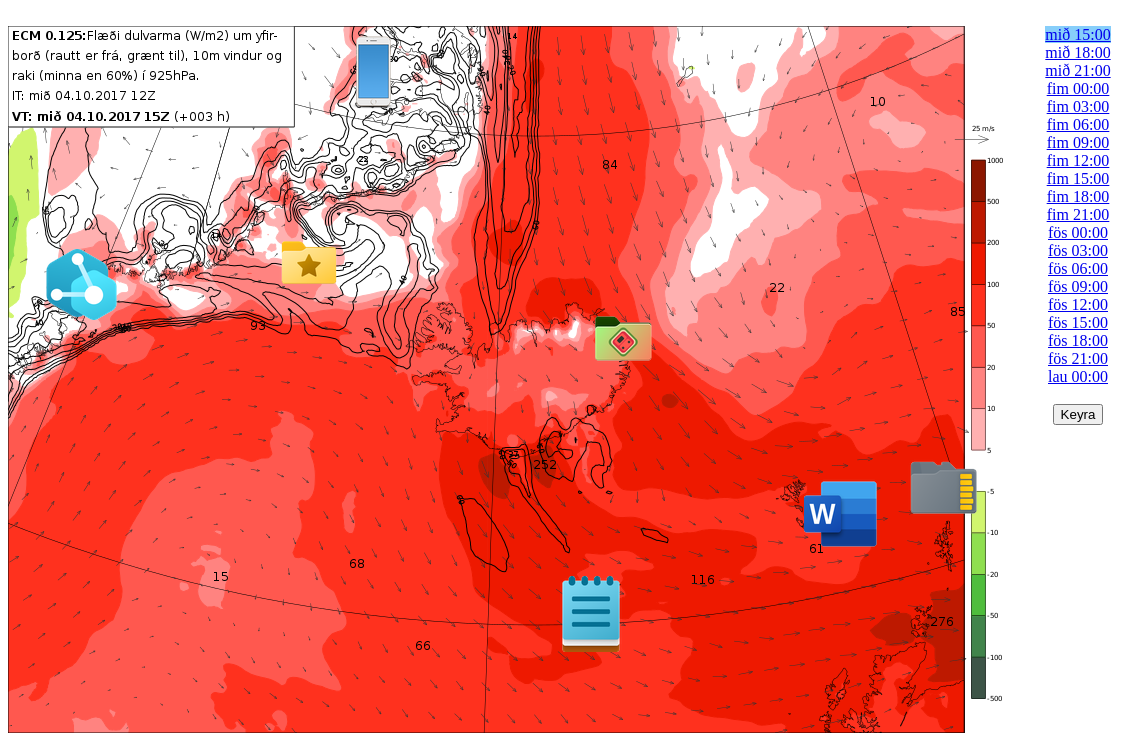 The height and width of the screenshot is (741, 1148). I want to click on open files stored on sd card, so click(943, 489).